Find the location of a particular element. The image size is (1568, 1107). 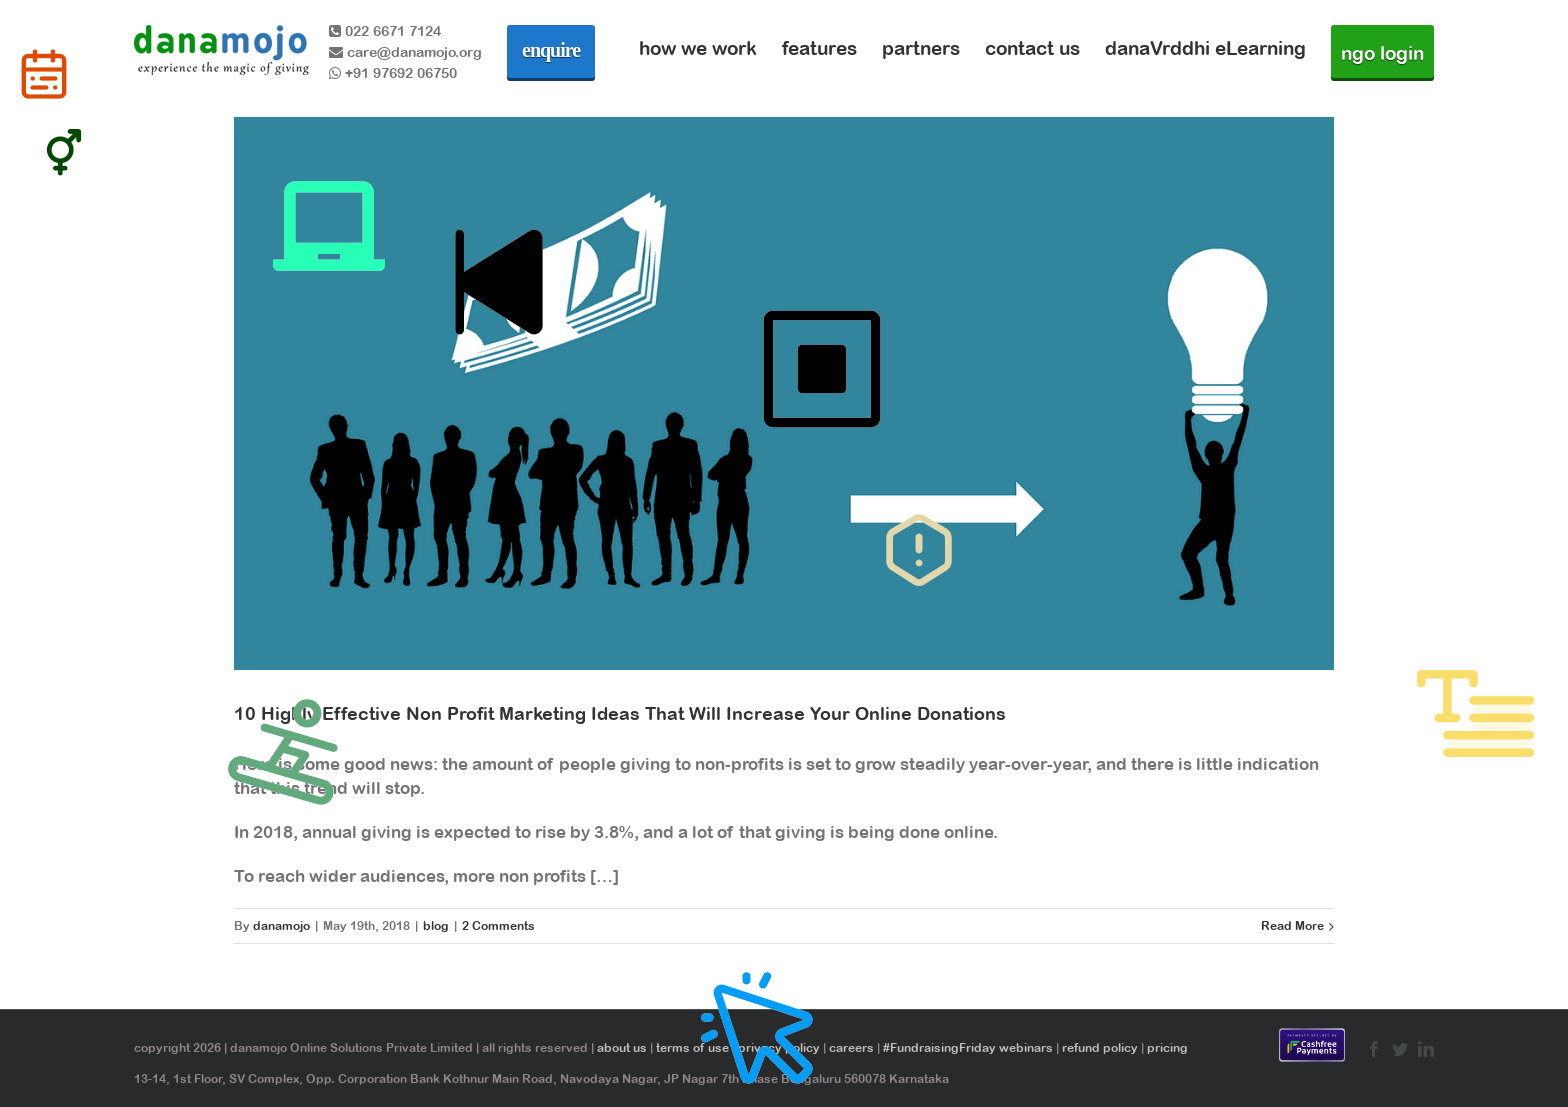

access laptop or computer settings is located at coordinates (329, 226).